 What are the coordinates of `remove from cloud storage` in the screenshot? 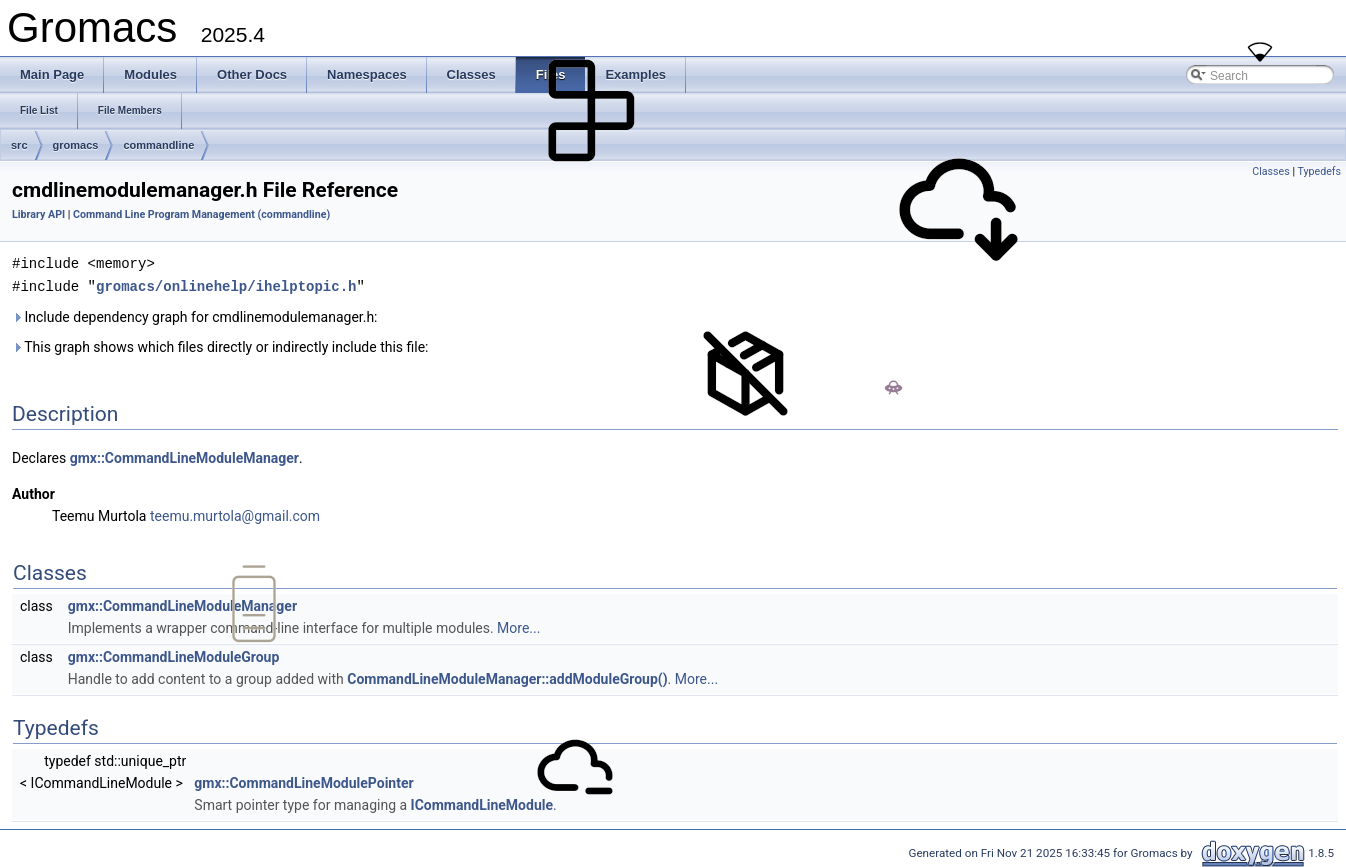 It's located at (575, 767).